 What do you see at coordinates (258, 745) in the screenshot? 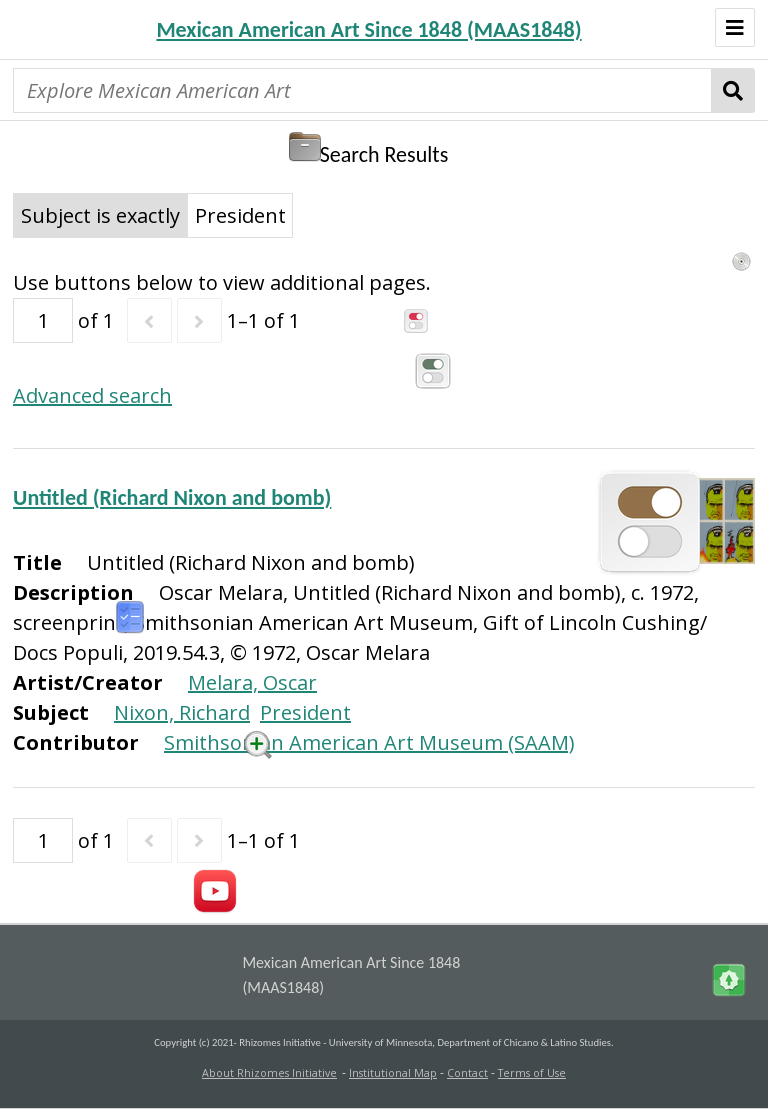
I see `zoom in on the current view` at bounding box center [258, 745].